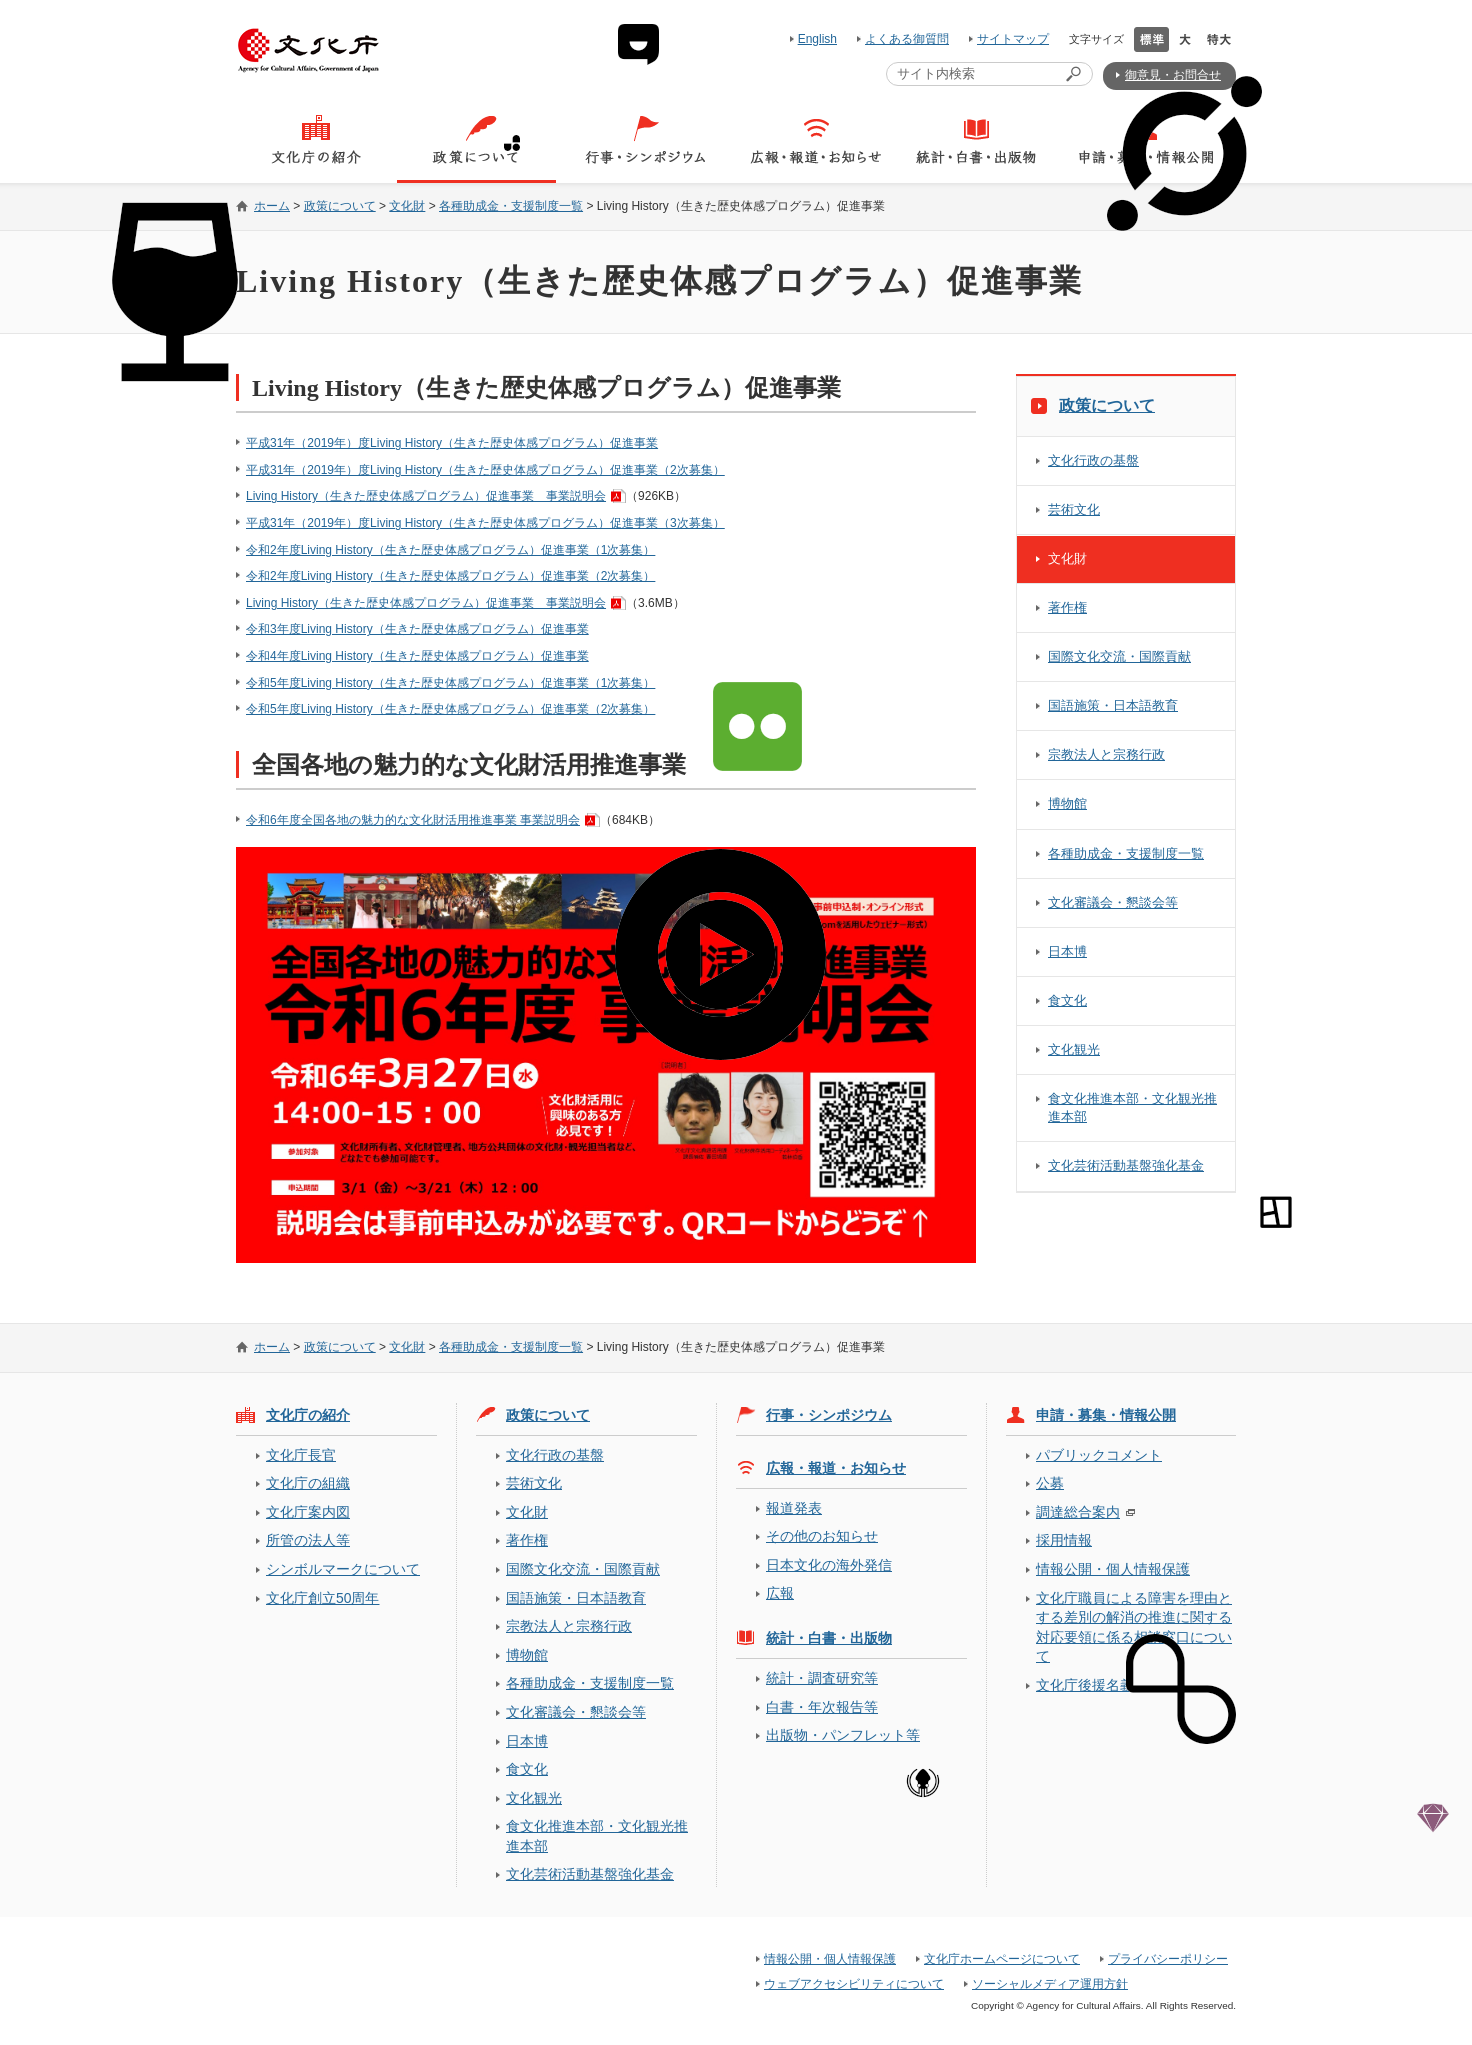  What do you see at coordinates (1181, 1689) in the screenshot?
I see `NextBillion.ai company logo` at bounding box center [1181, 1689].